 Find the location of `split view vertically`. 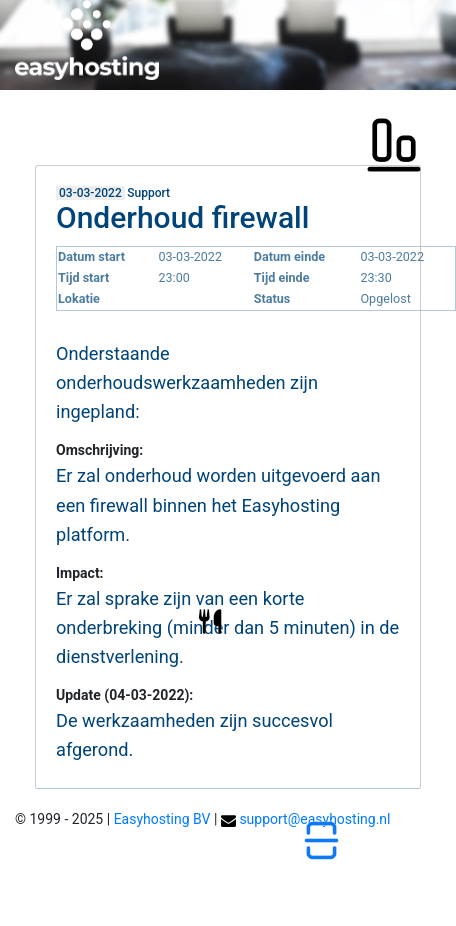

split view vertically is located at coordinates (321, 840).